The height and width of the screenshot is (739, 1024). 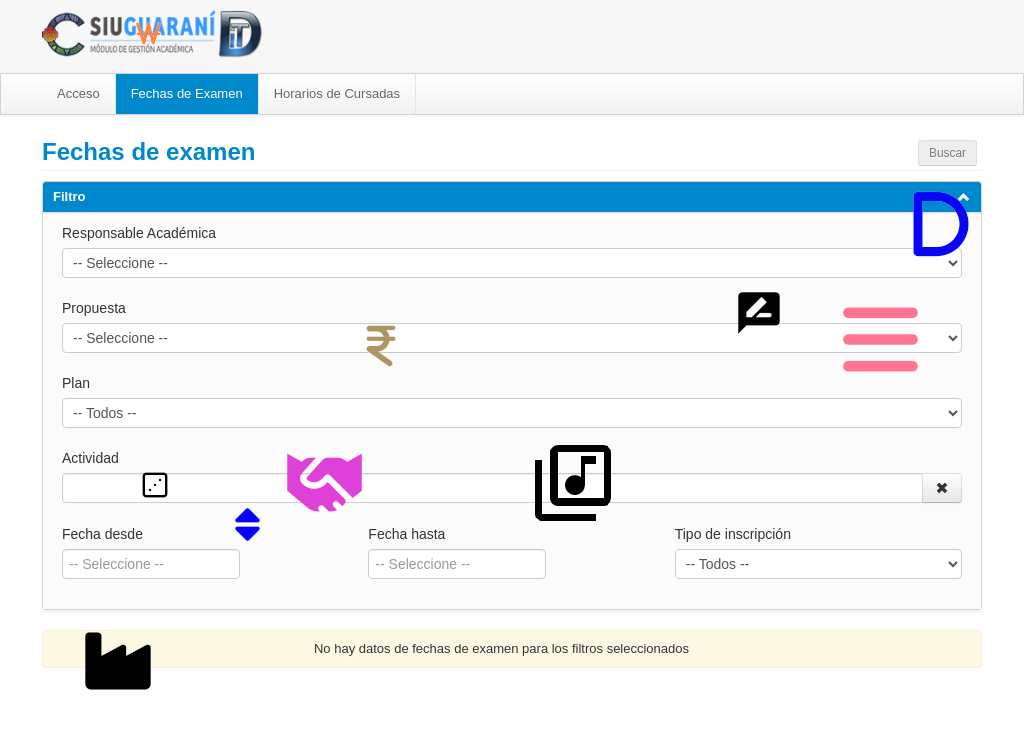 What do you see at coordinates (941, 224) in the screenshot?
I see `represents the letter D in text or keyboard input` at bounding box center [941, 224].